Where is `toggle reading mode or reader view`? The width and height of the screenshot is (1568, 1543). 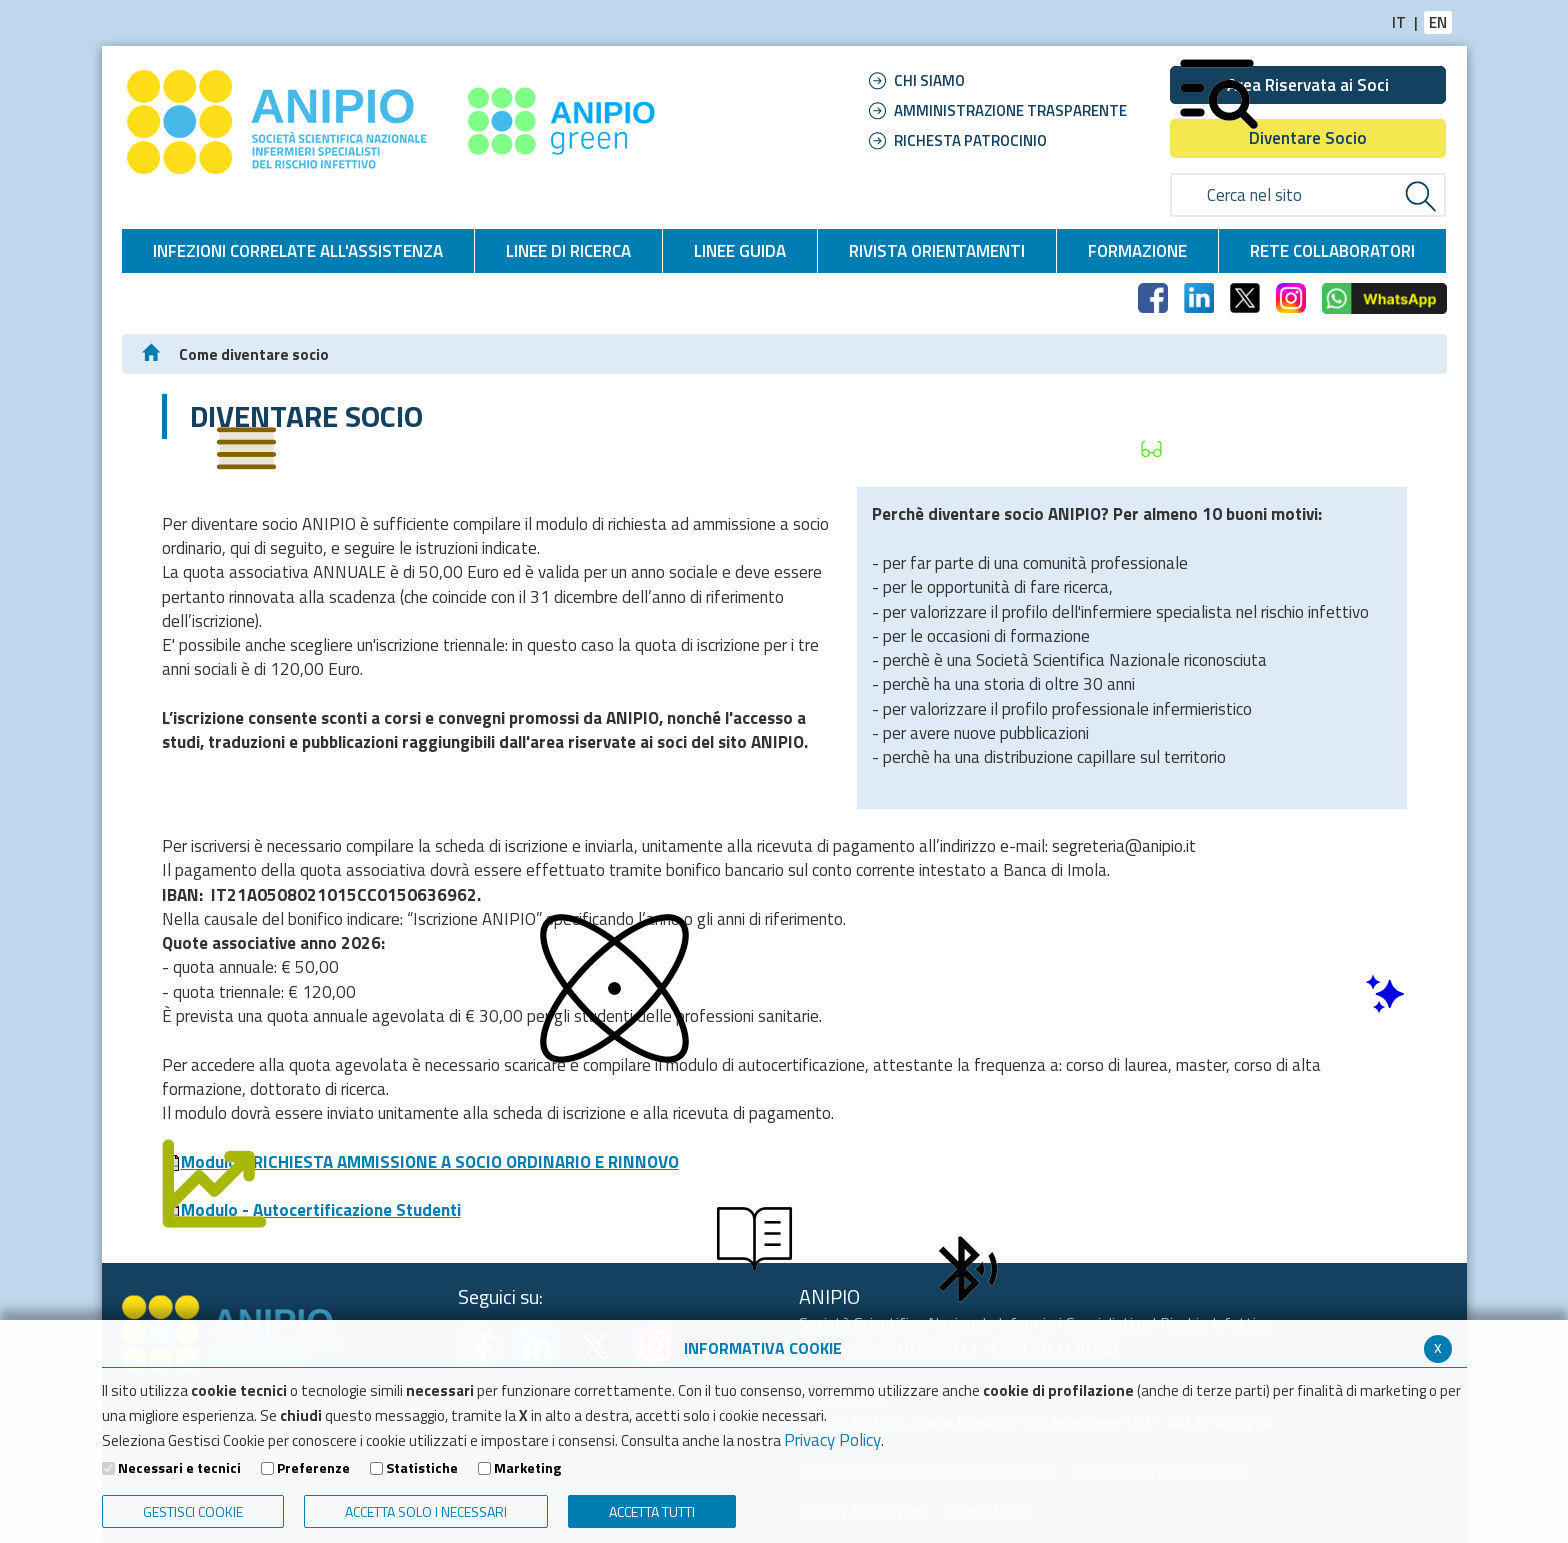 toggle reading mode or reader view is located at coordinates (1151, 449).